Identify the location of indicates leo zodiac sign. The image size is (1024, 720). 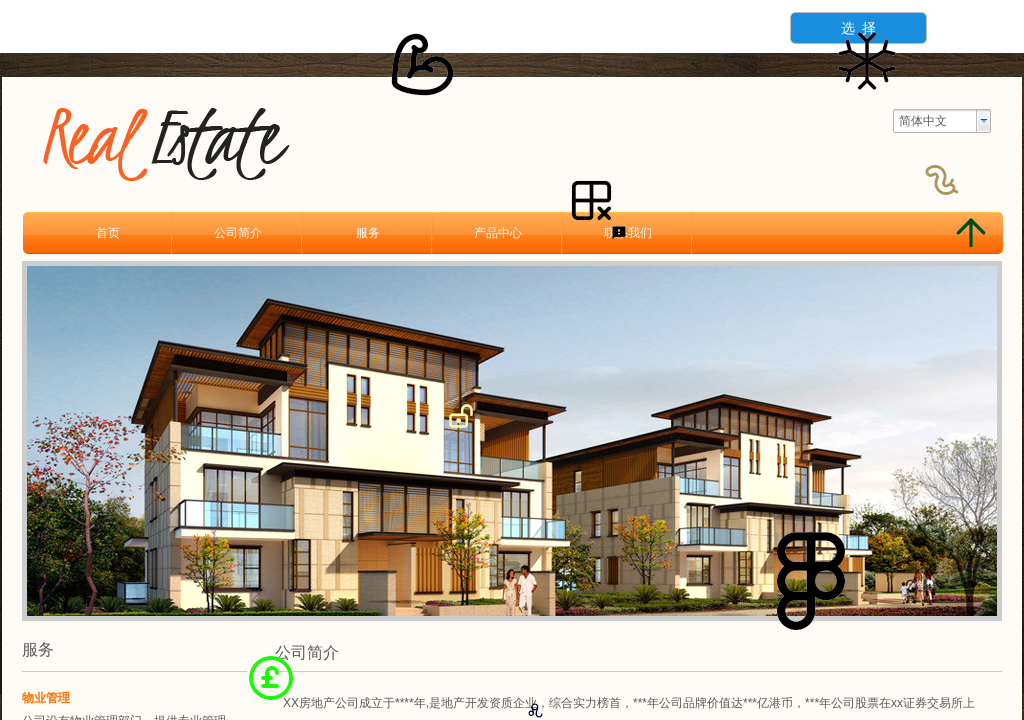
(535, 710).